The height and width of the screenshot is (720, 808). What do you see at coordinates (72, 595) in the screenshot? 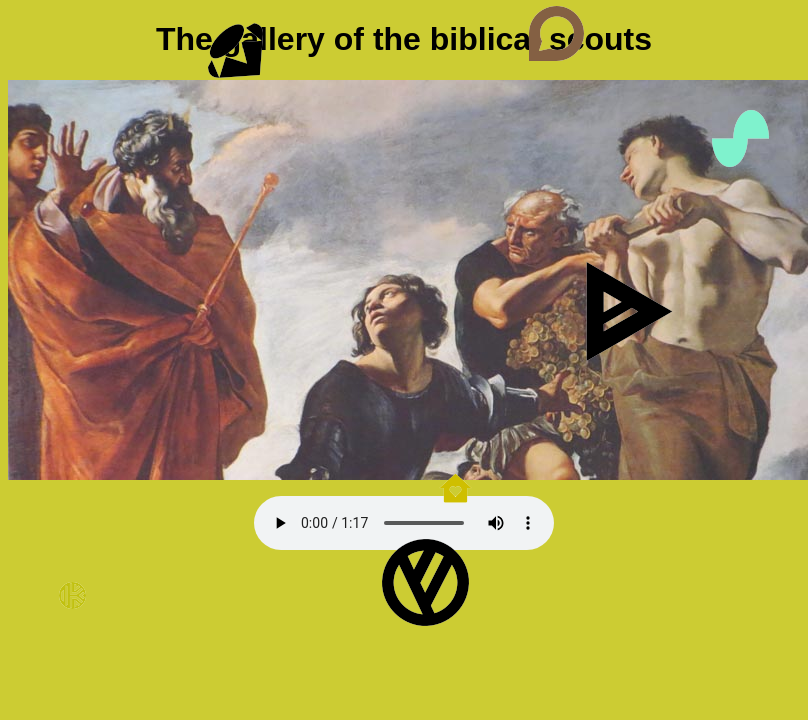
I see `open keeper password manager` at bounding box center [72, 595].